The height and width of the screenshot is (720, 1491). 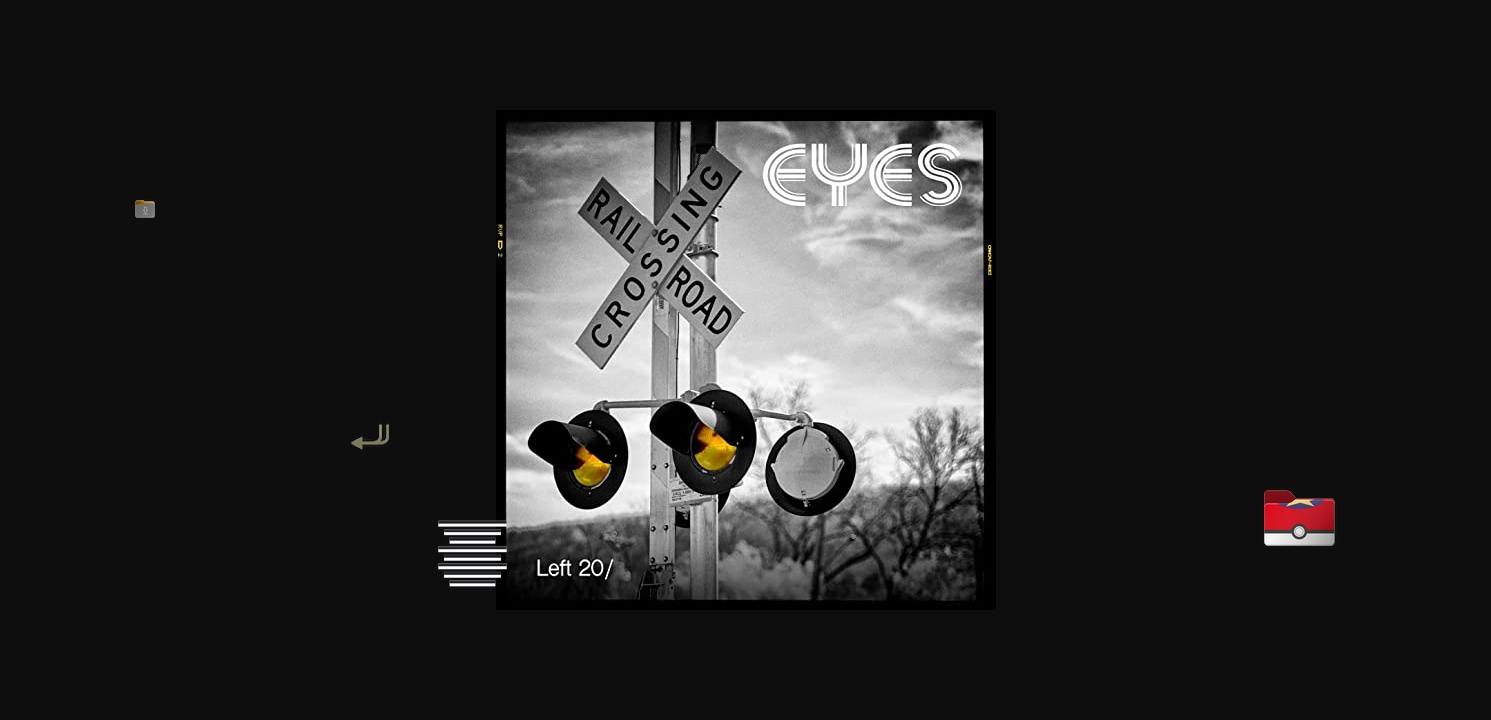 I want to click on open pokémon-themed folder, so click(x=1299, y=520).